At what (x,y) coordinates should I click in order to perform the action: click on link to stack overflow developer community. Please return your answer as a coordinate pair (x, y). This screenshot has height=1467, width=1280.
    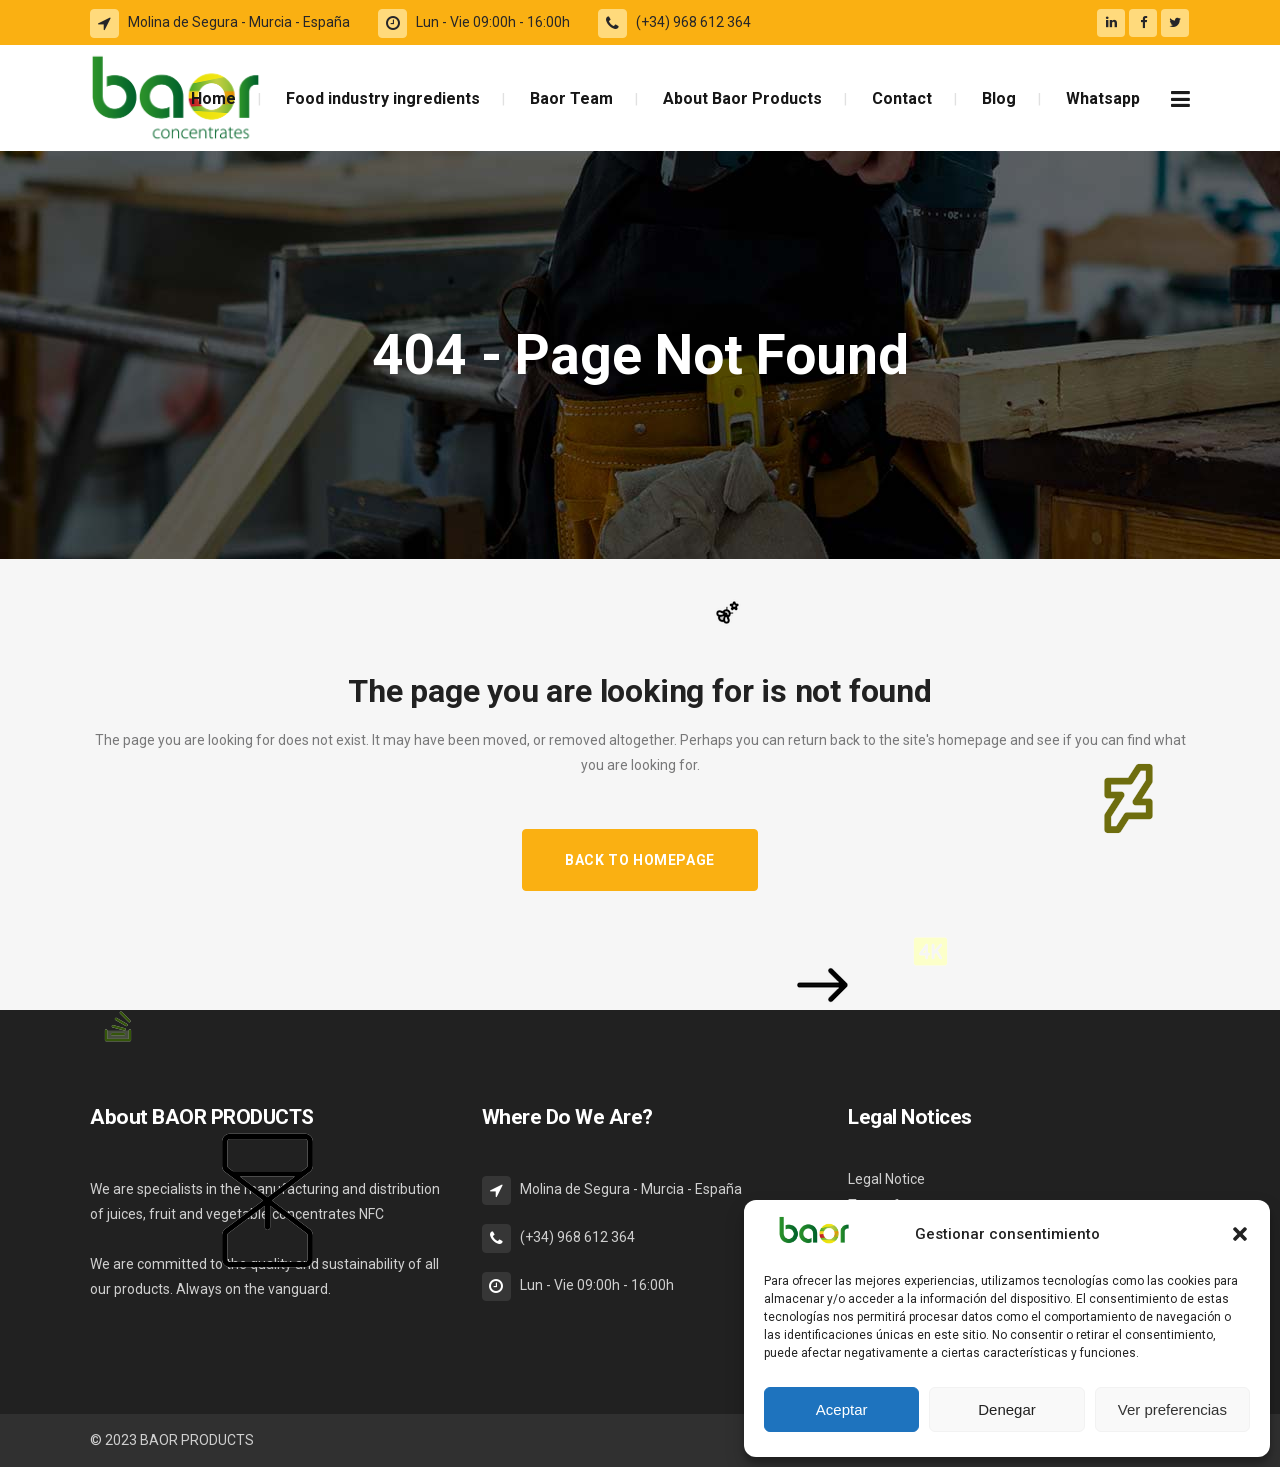
    Looking at the image, I should click on (118, 1027).